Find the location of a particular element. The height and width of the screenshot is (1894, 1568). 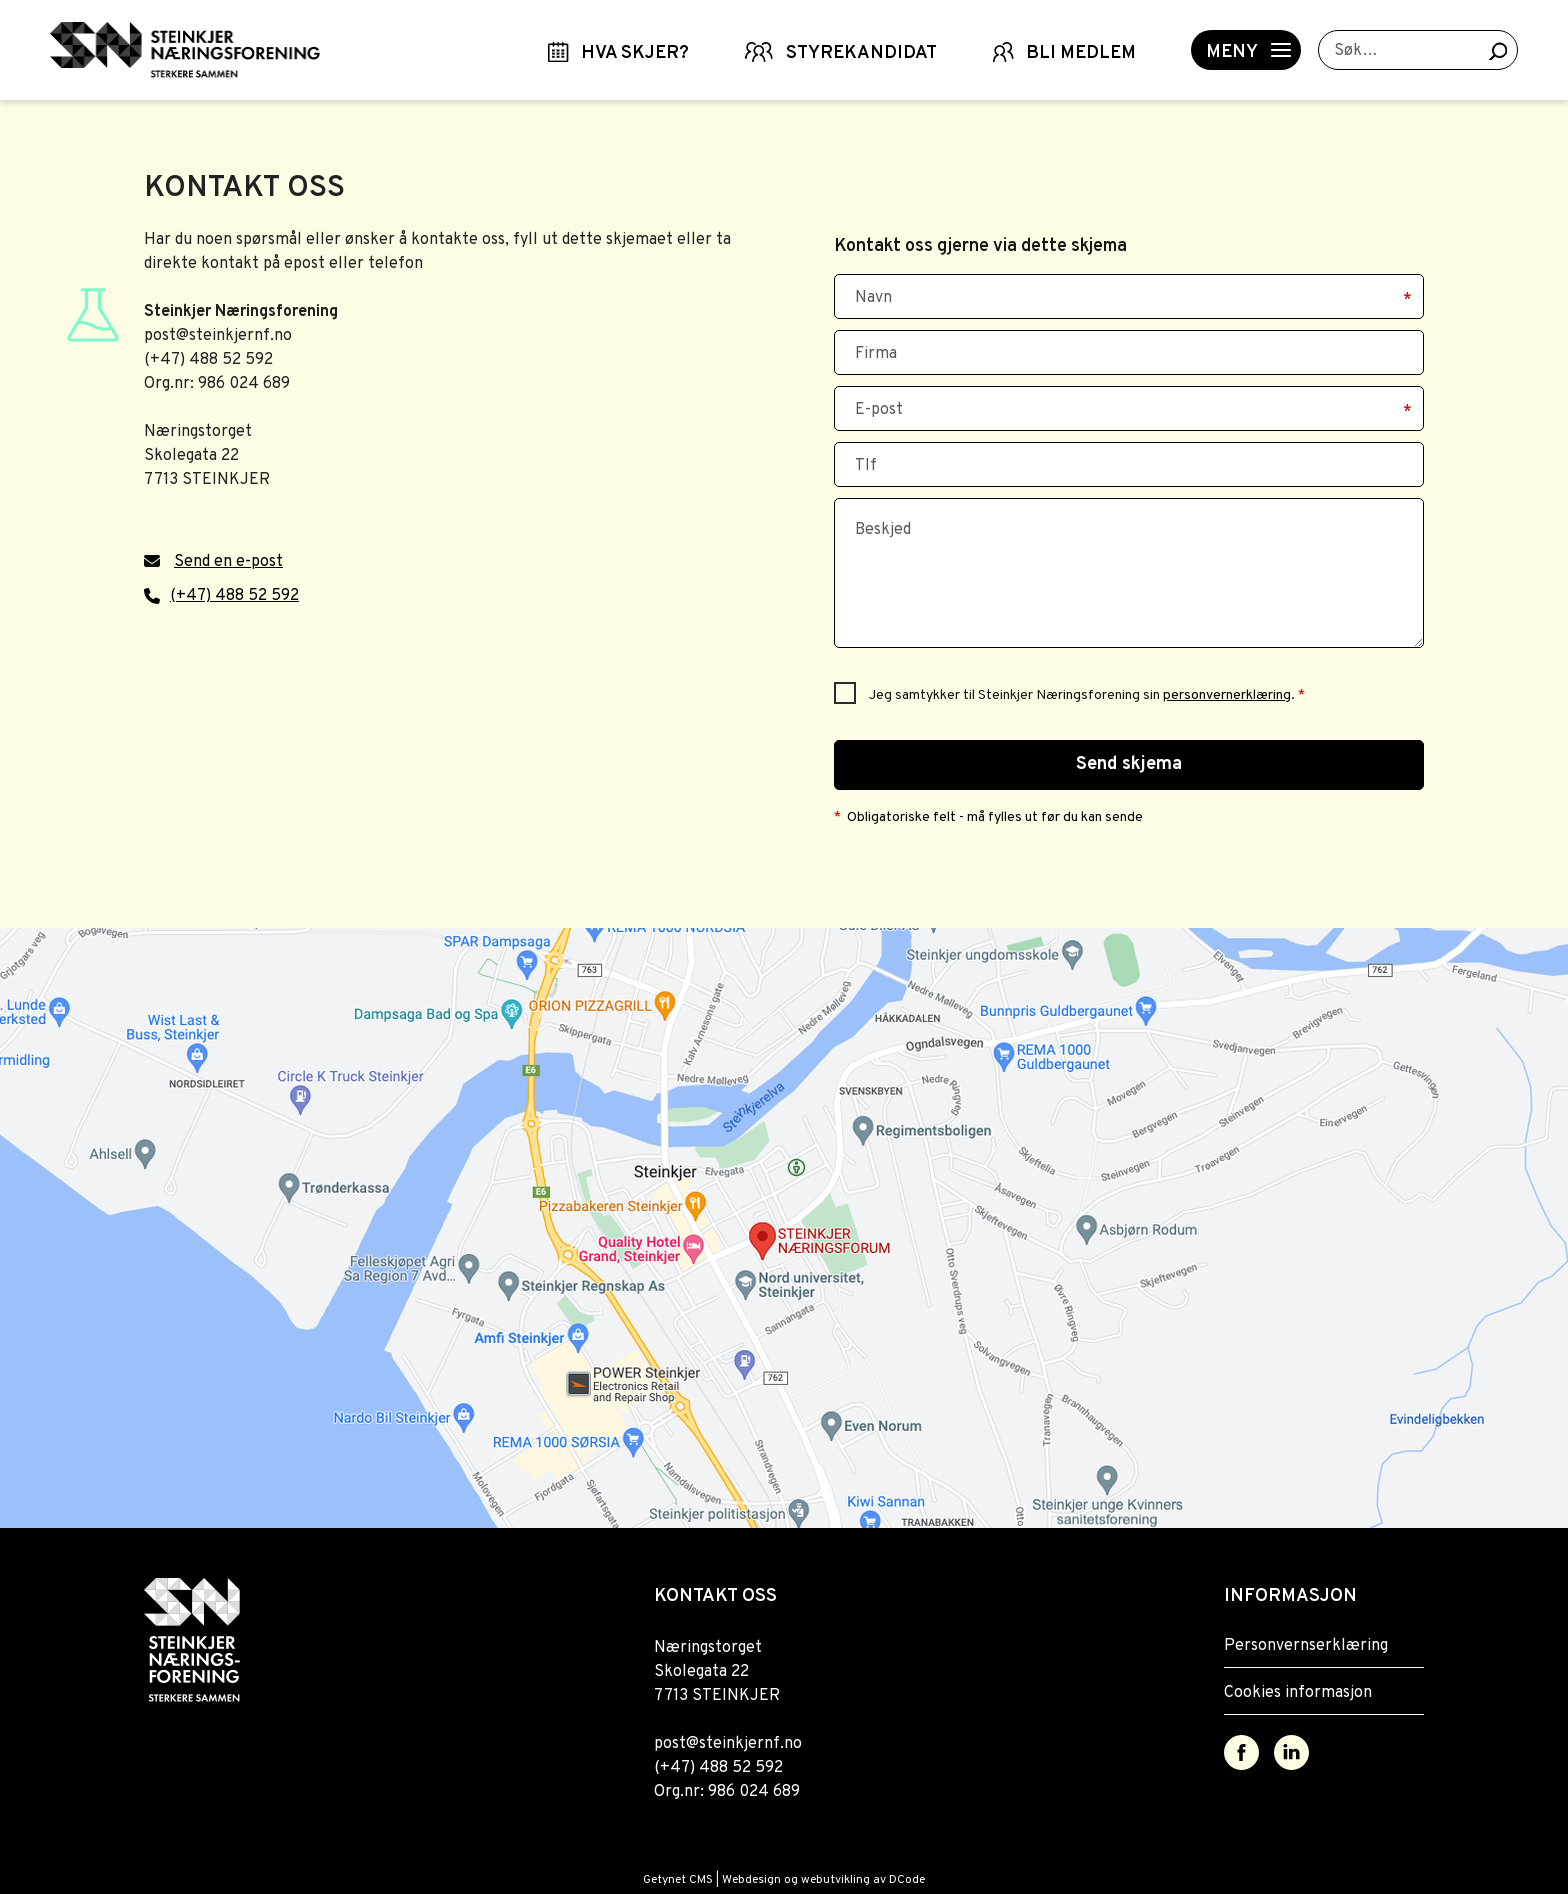

indicates creative commons attribution license required is located at coordinates (796, 1167).